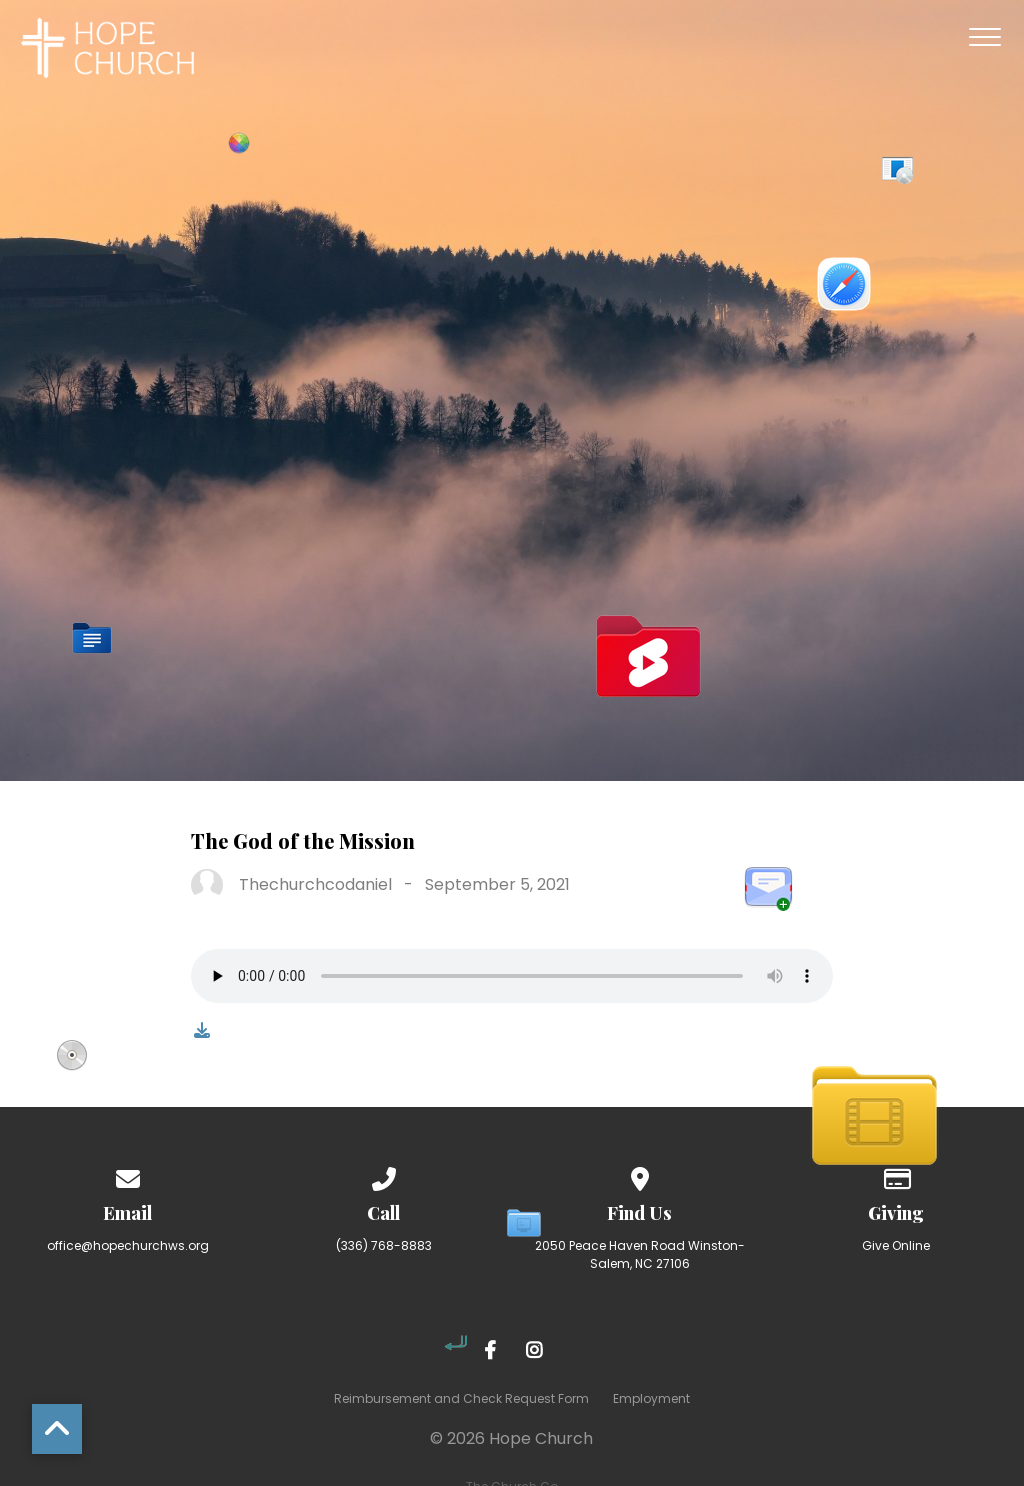 Image resolution: width=1024 pixels, height=1486 pixels. What do you see at coordinates (239, 143) in the screenshot?
I see `access color management settings` at bounding box center [239, 143].